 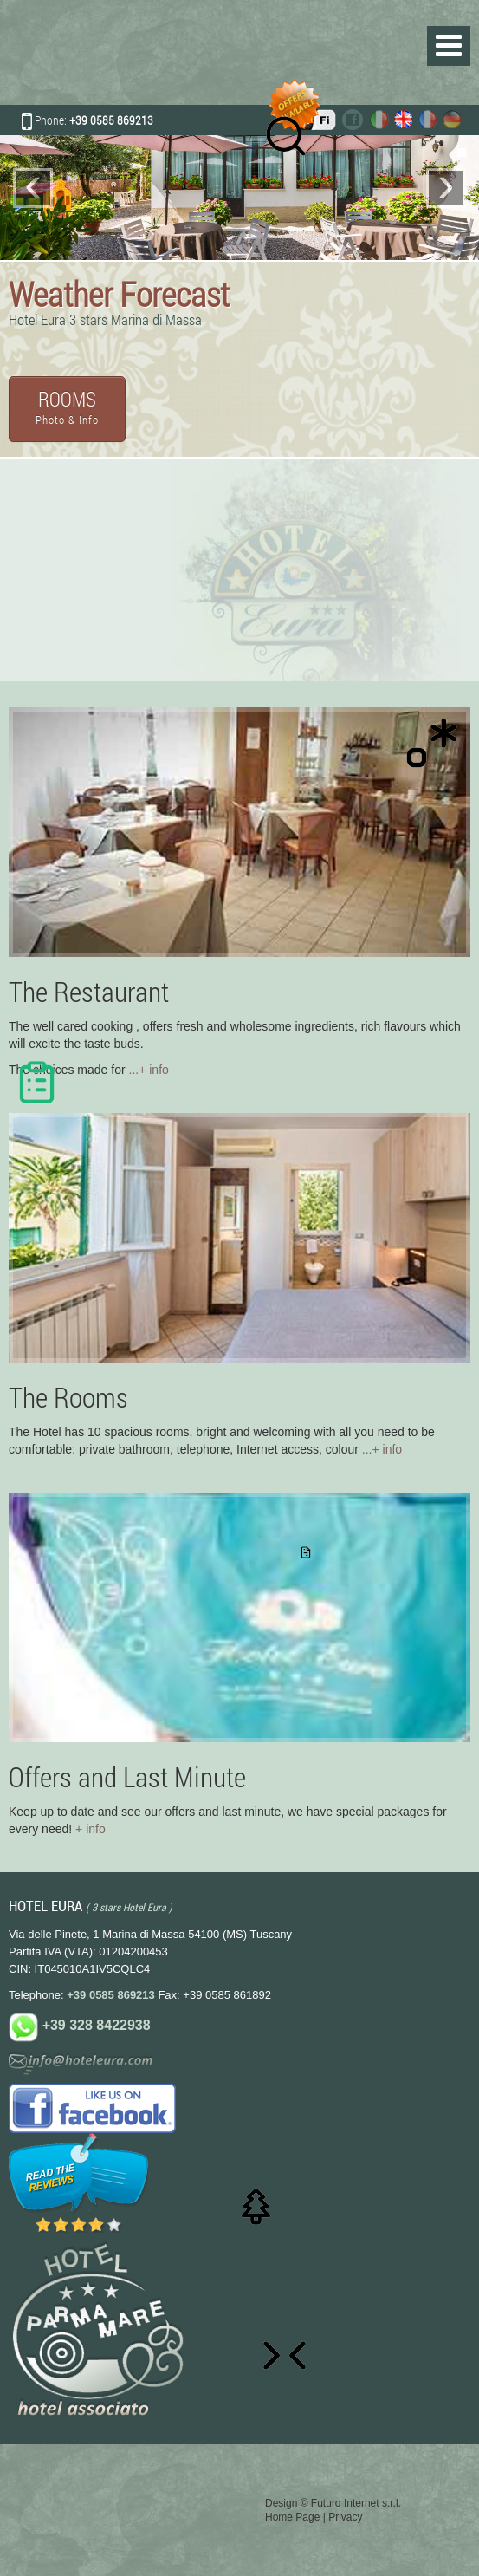 I want to click on collapse or minimize a panel, so click(x=284, y=2355).